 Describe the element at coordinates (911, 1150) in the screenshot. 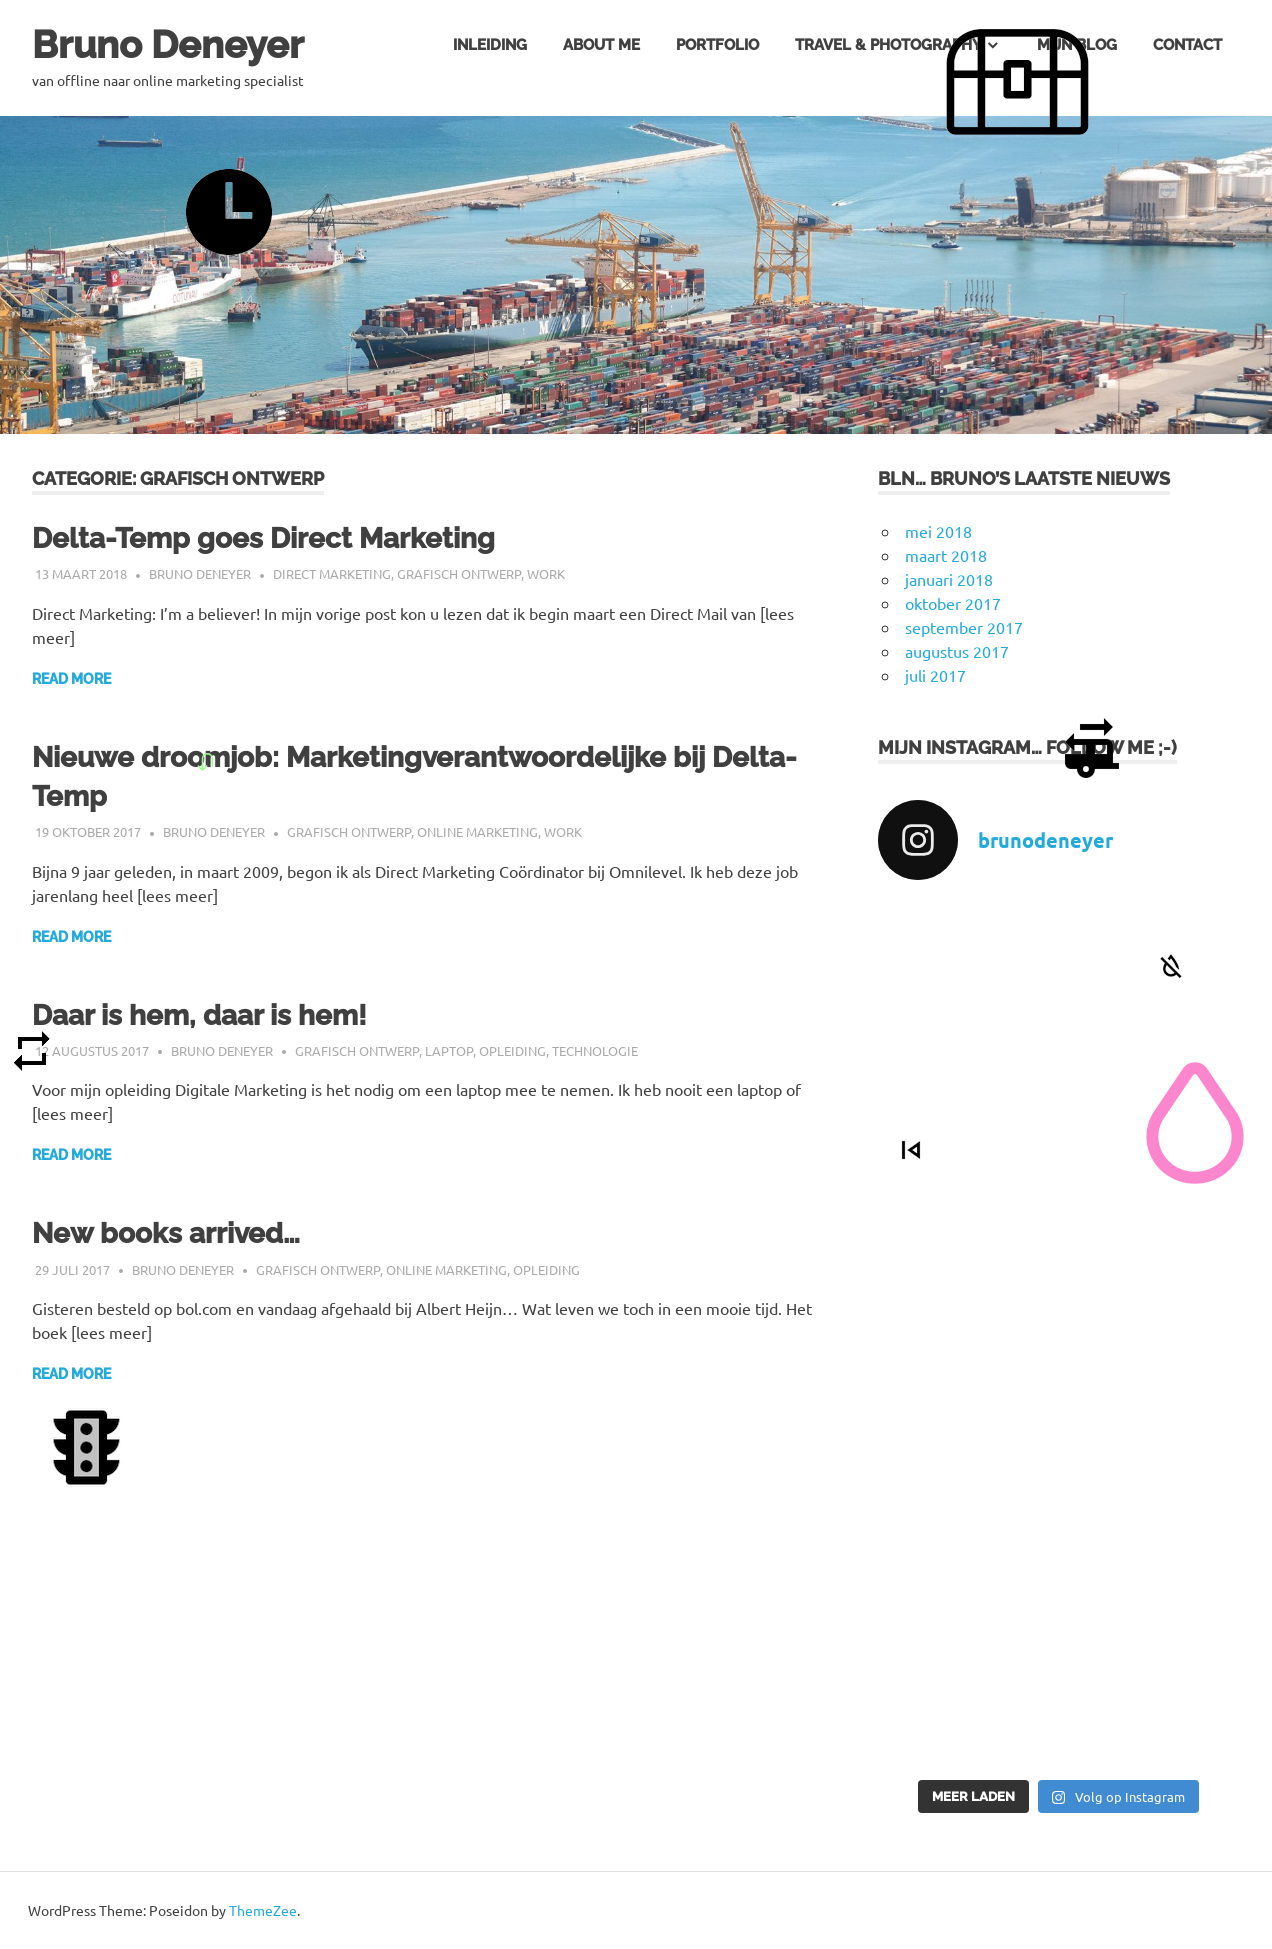

I see `skip to previous track` at that location.